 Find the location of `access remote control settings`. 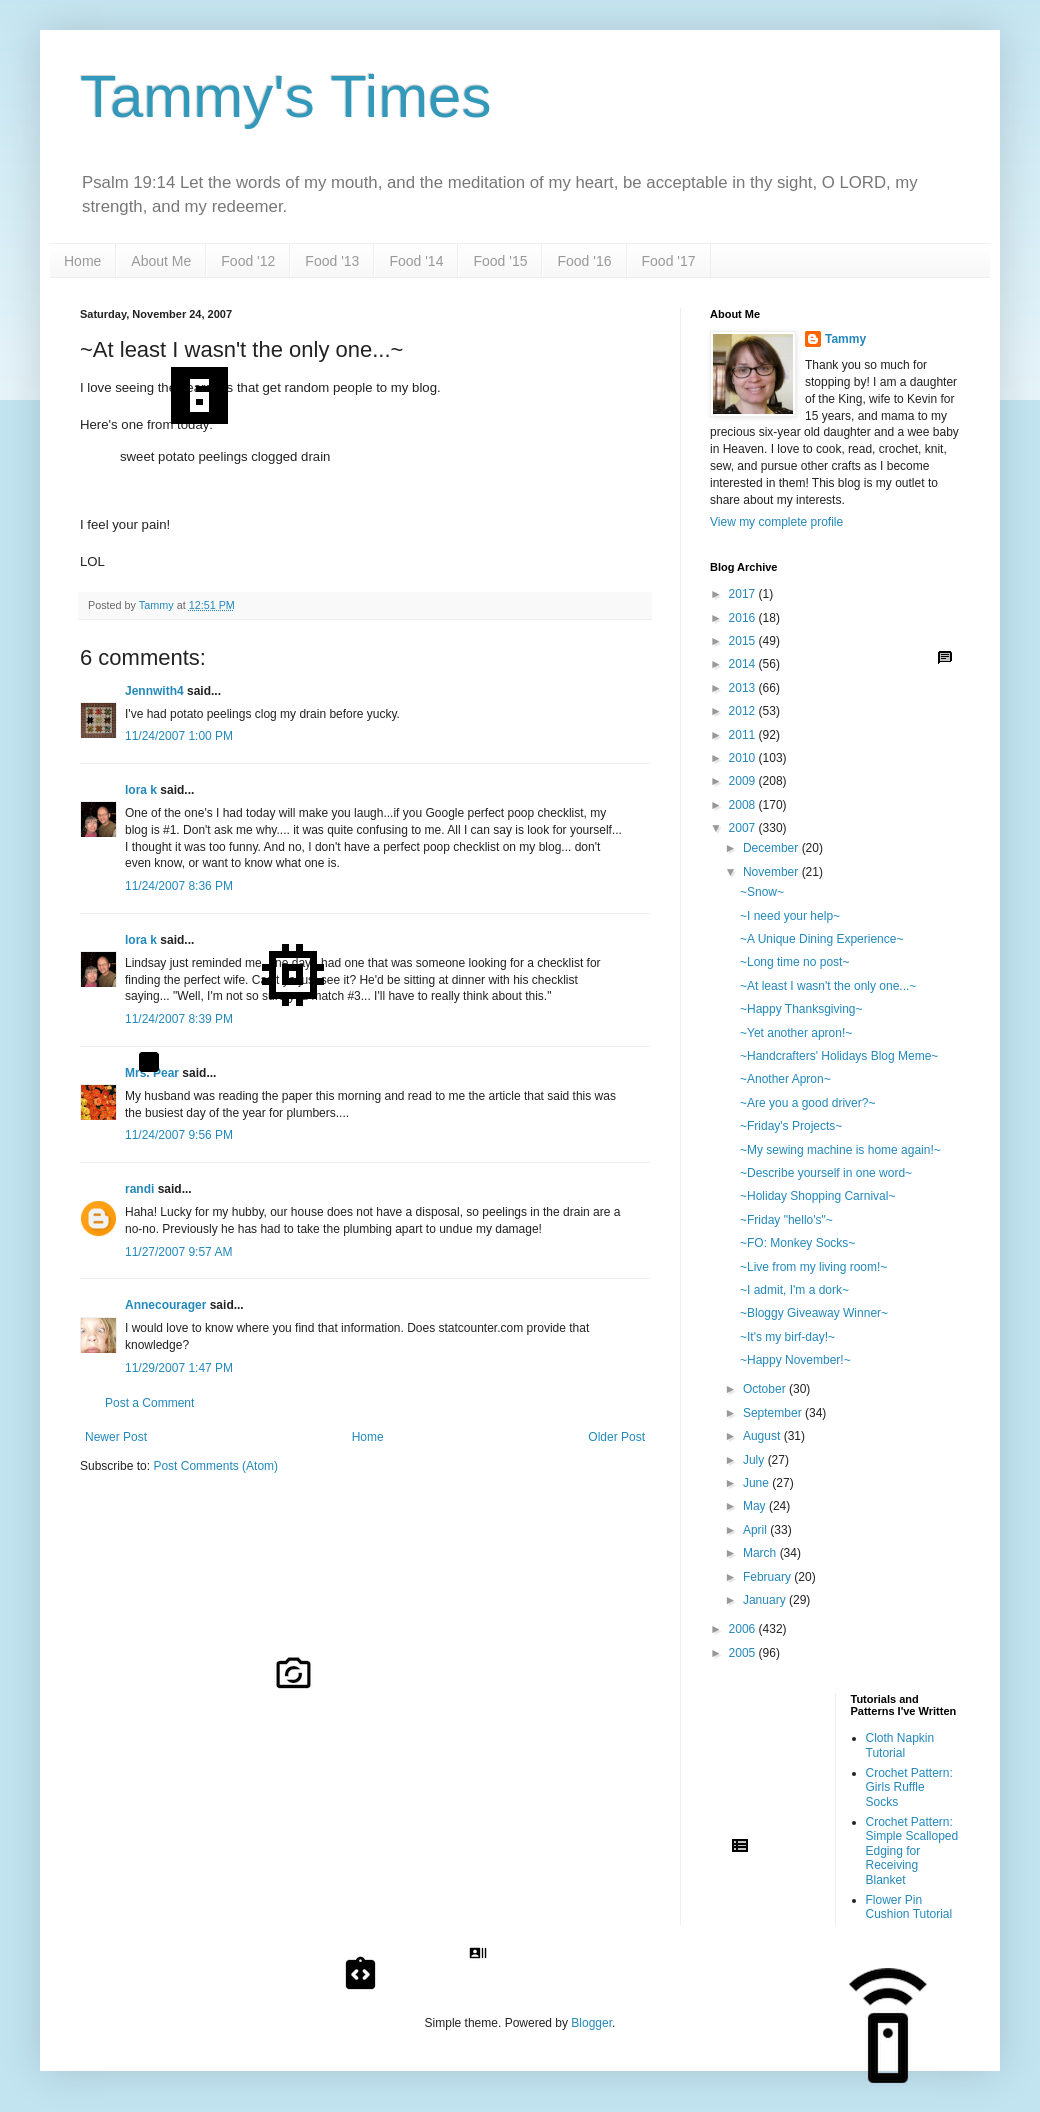

access remote control settings is located at coordinates (888, 2028).